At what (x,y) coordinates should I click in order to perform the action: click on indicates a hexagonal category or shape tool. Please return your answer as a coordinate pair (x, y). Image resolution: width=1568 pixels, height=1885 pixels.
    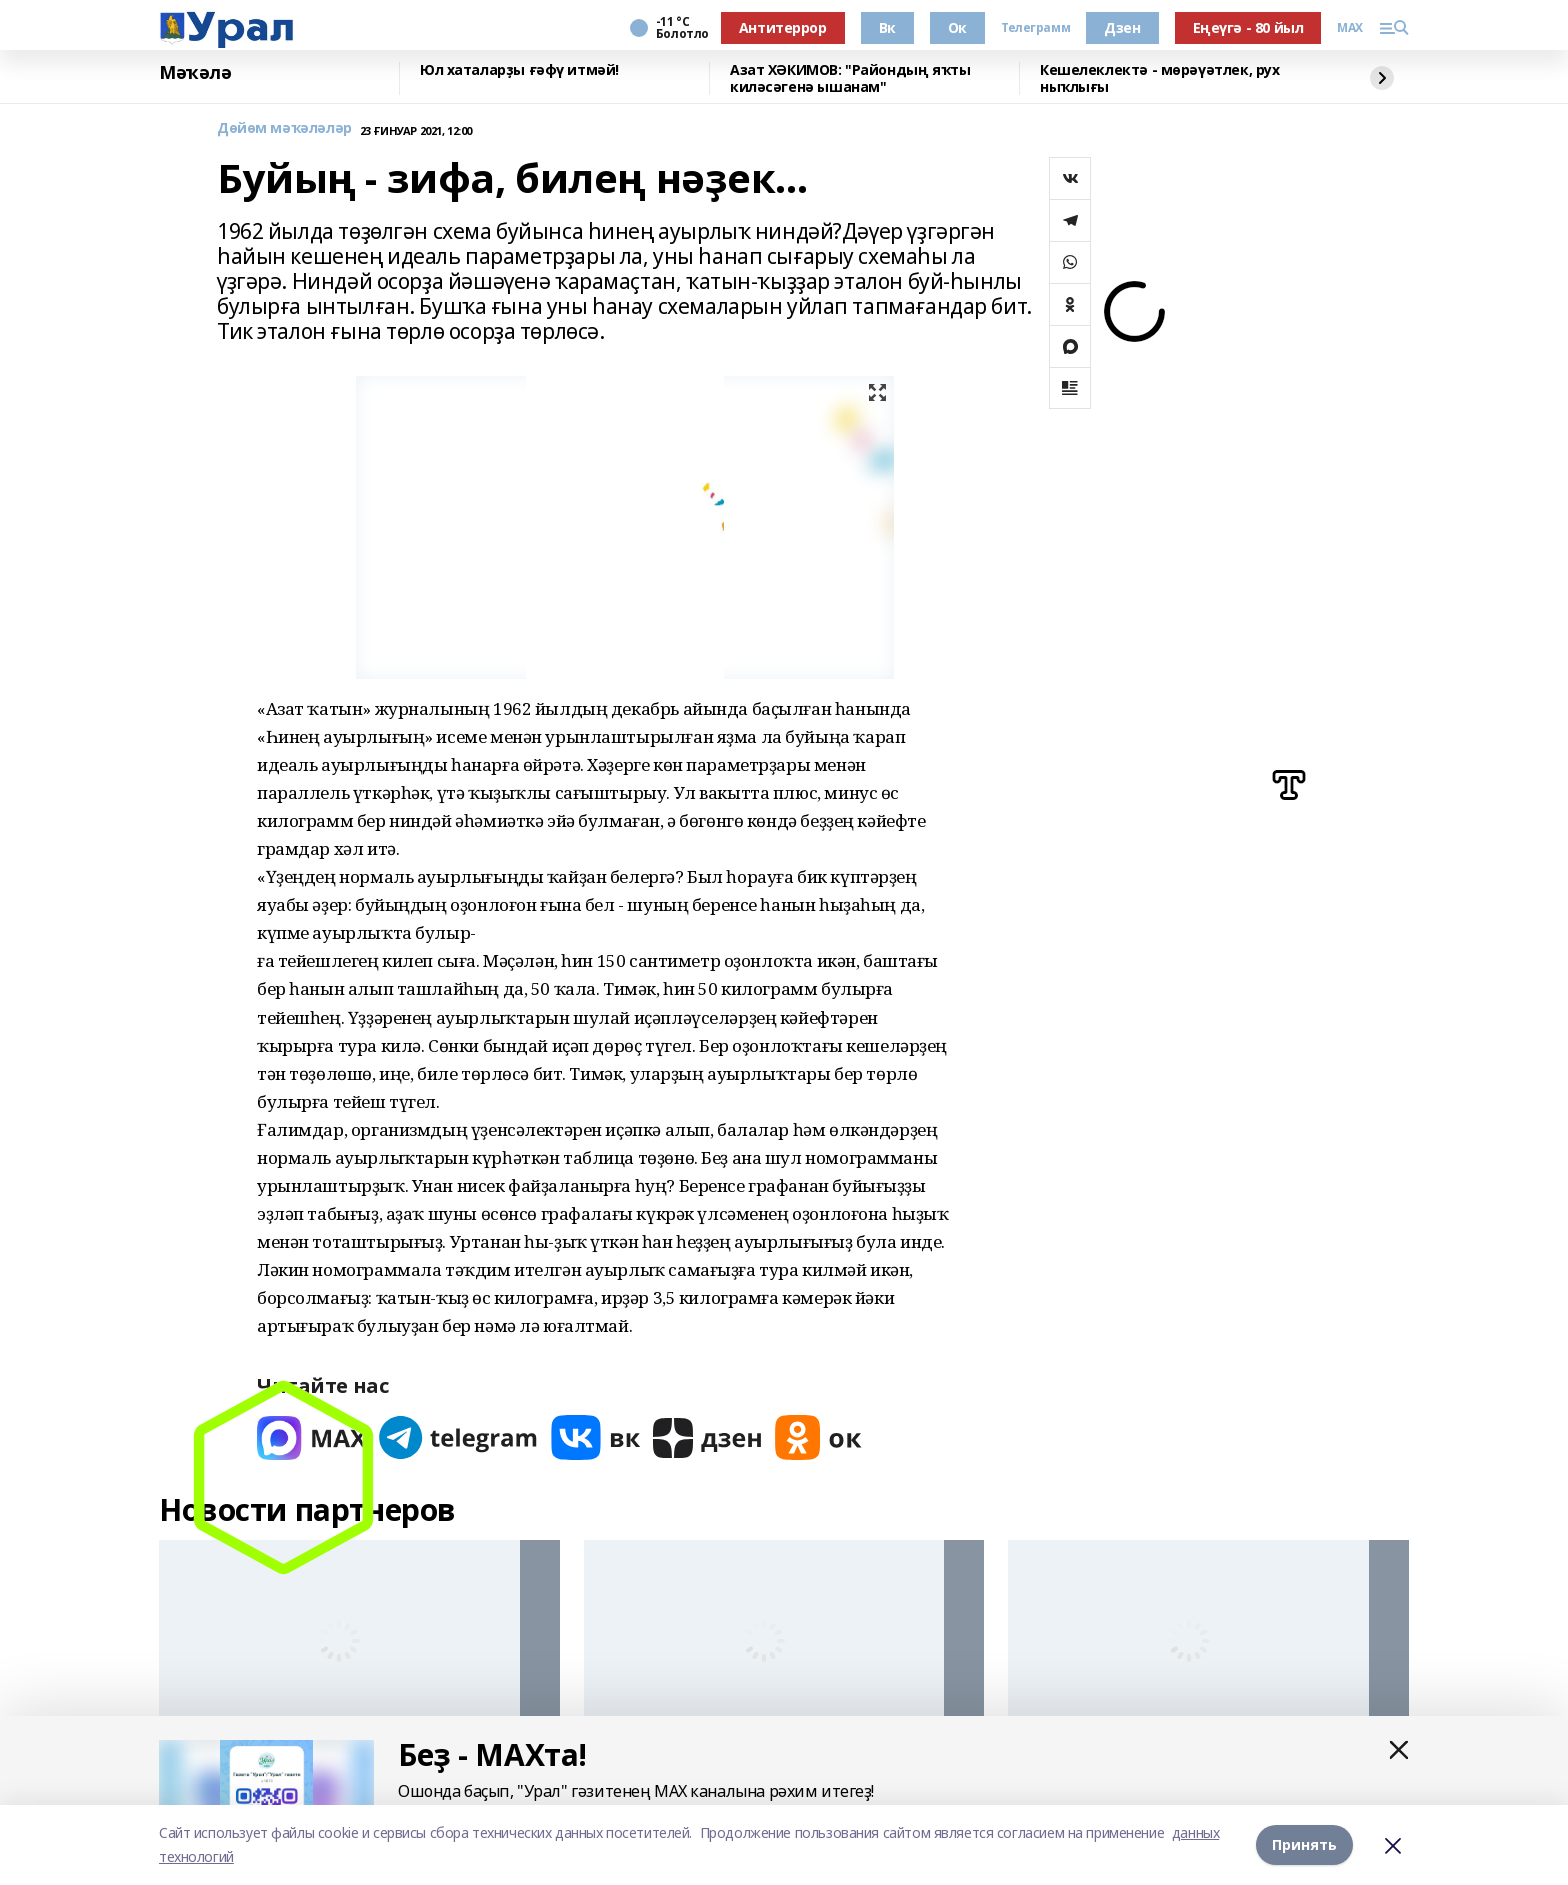
    Looking at the image, I should click on (283, 1477).